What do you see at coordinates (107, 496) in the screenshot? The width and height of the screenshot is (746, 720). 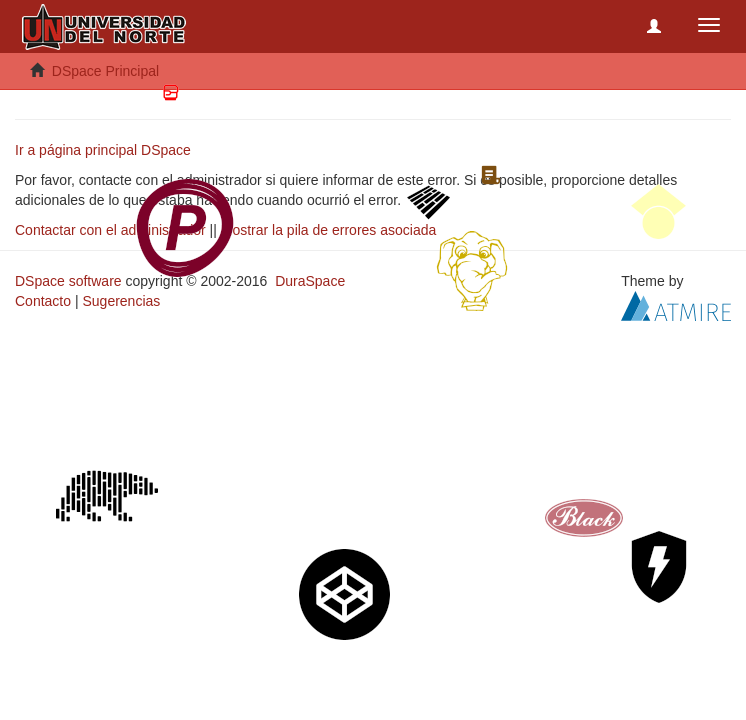 I see `polars data library branding` at bounding box center [107, 496].